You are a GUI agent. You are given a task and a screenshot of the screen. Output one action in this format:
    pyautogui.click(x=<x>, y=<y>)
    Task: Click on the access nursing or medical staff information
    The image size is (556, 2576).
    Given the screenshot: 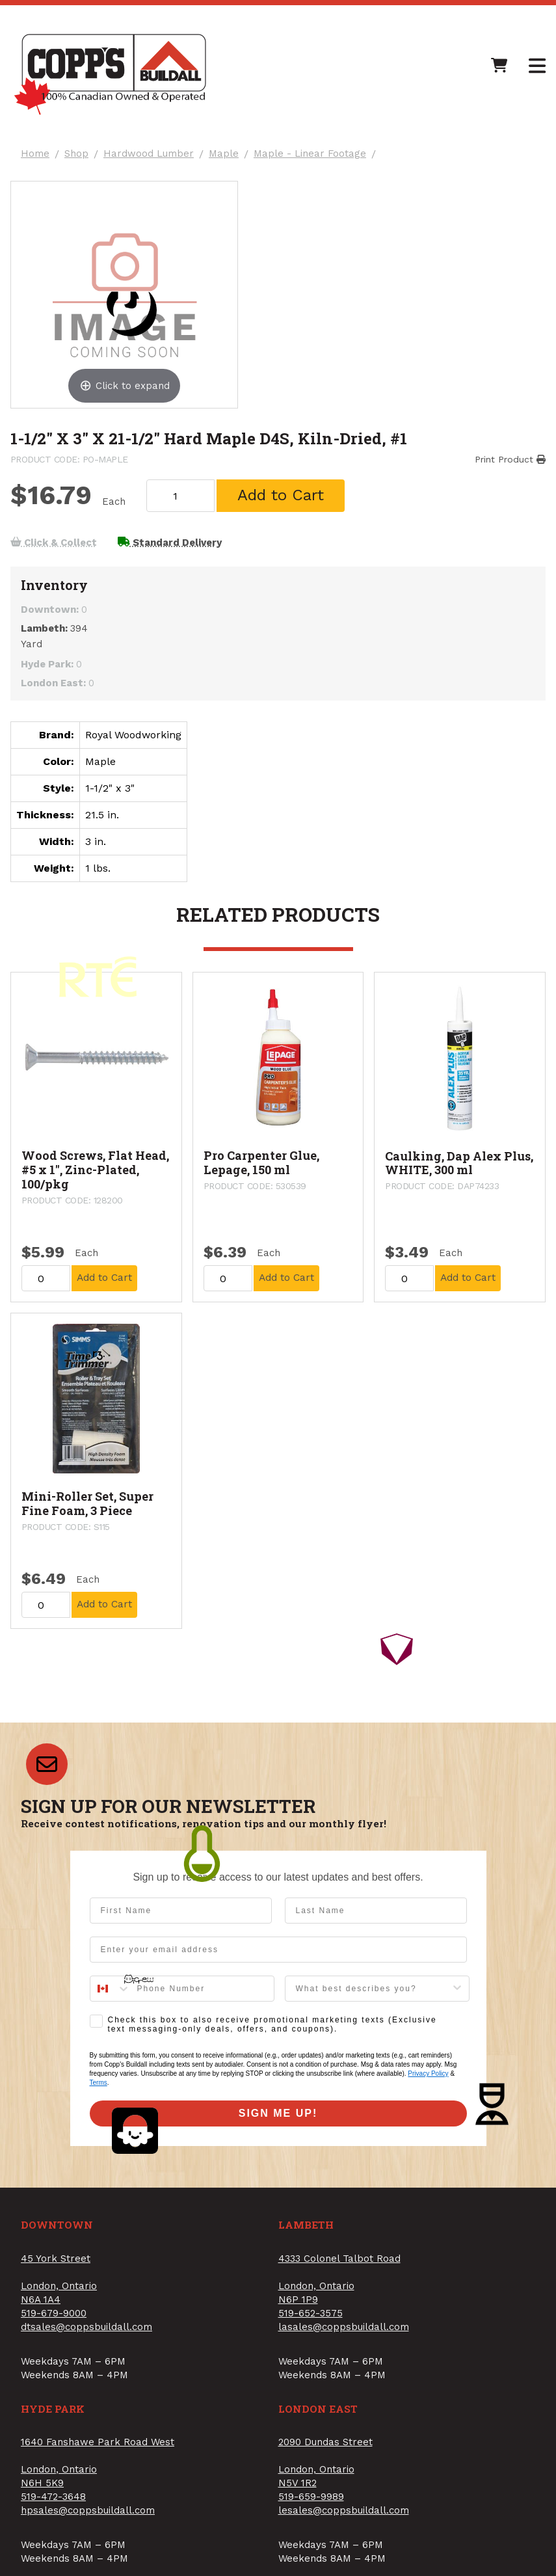 What is the action you would take?
    pyautogui.click(x=492, y=2104)
    